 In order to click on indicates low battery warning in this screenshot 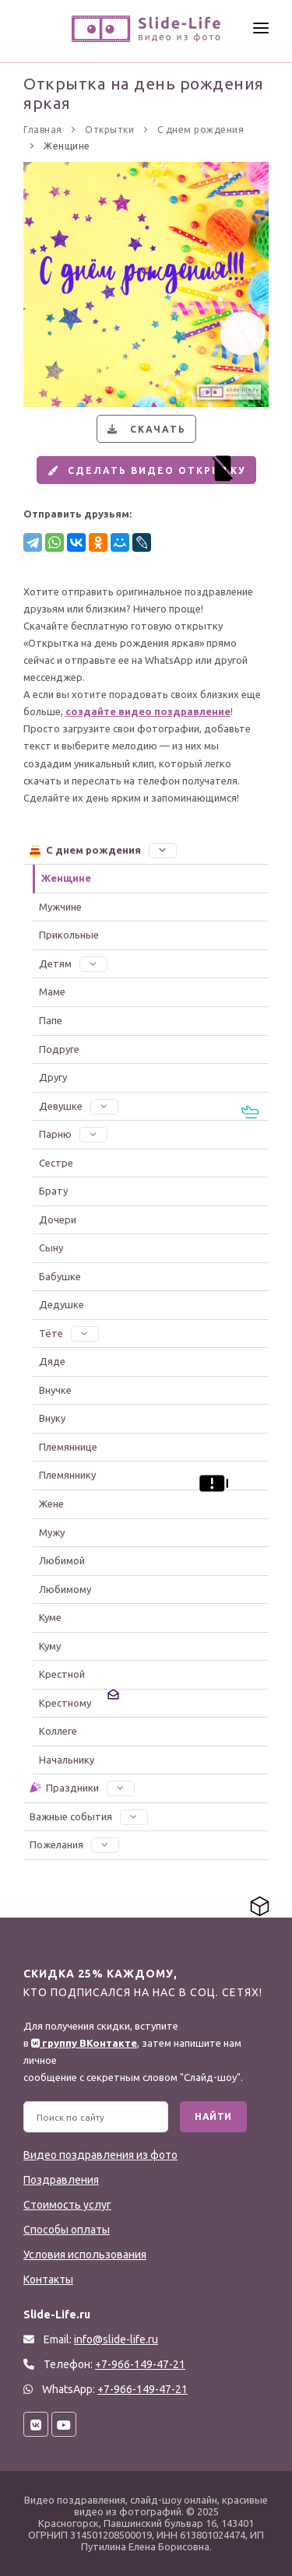, I will do `click(213, 1483)`.